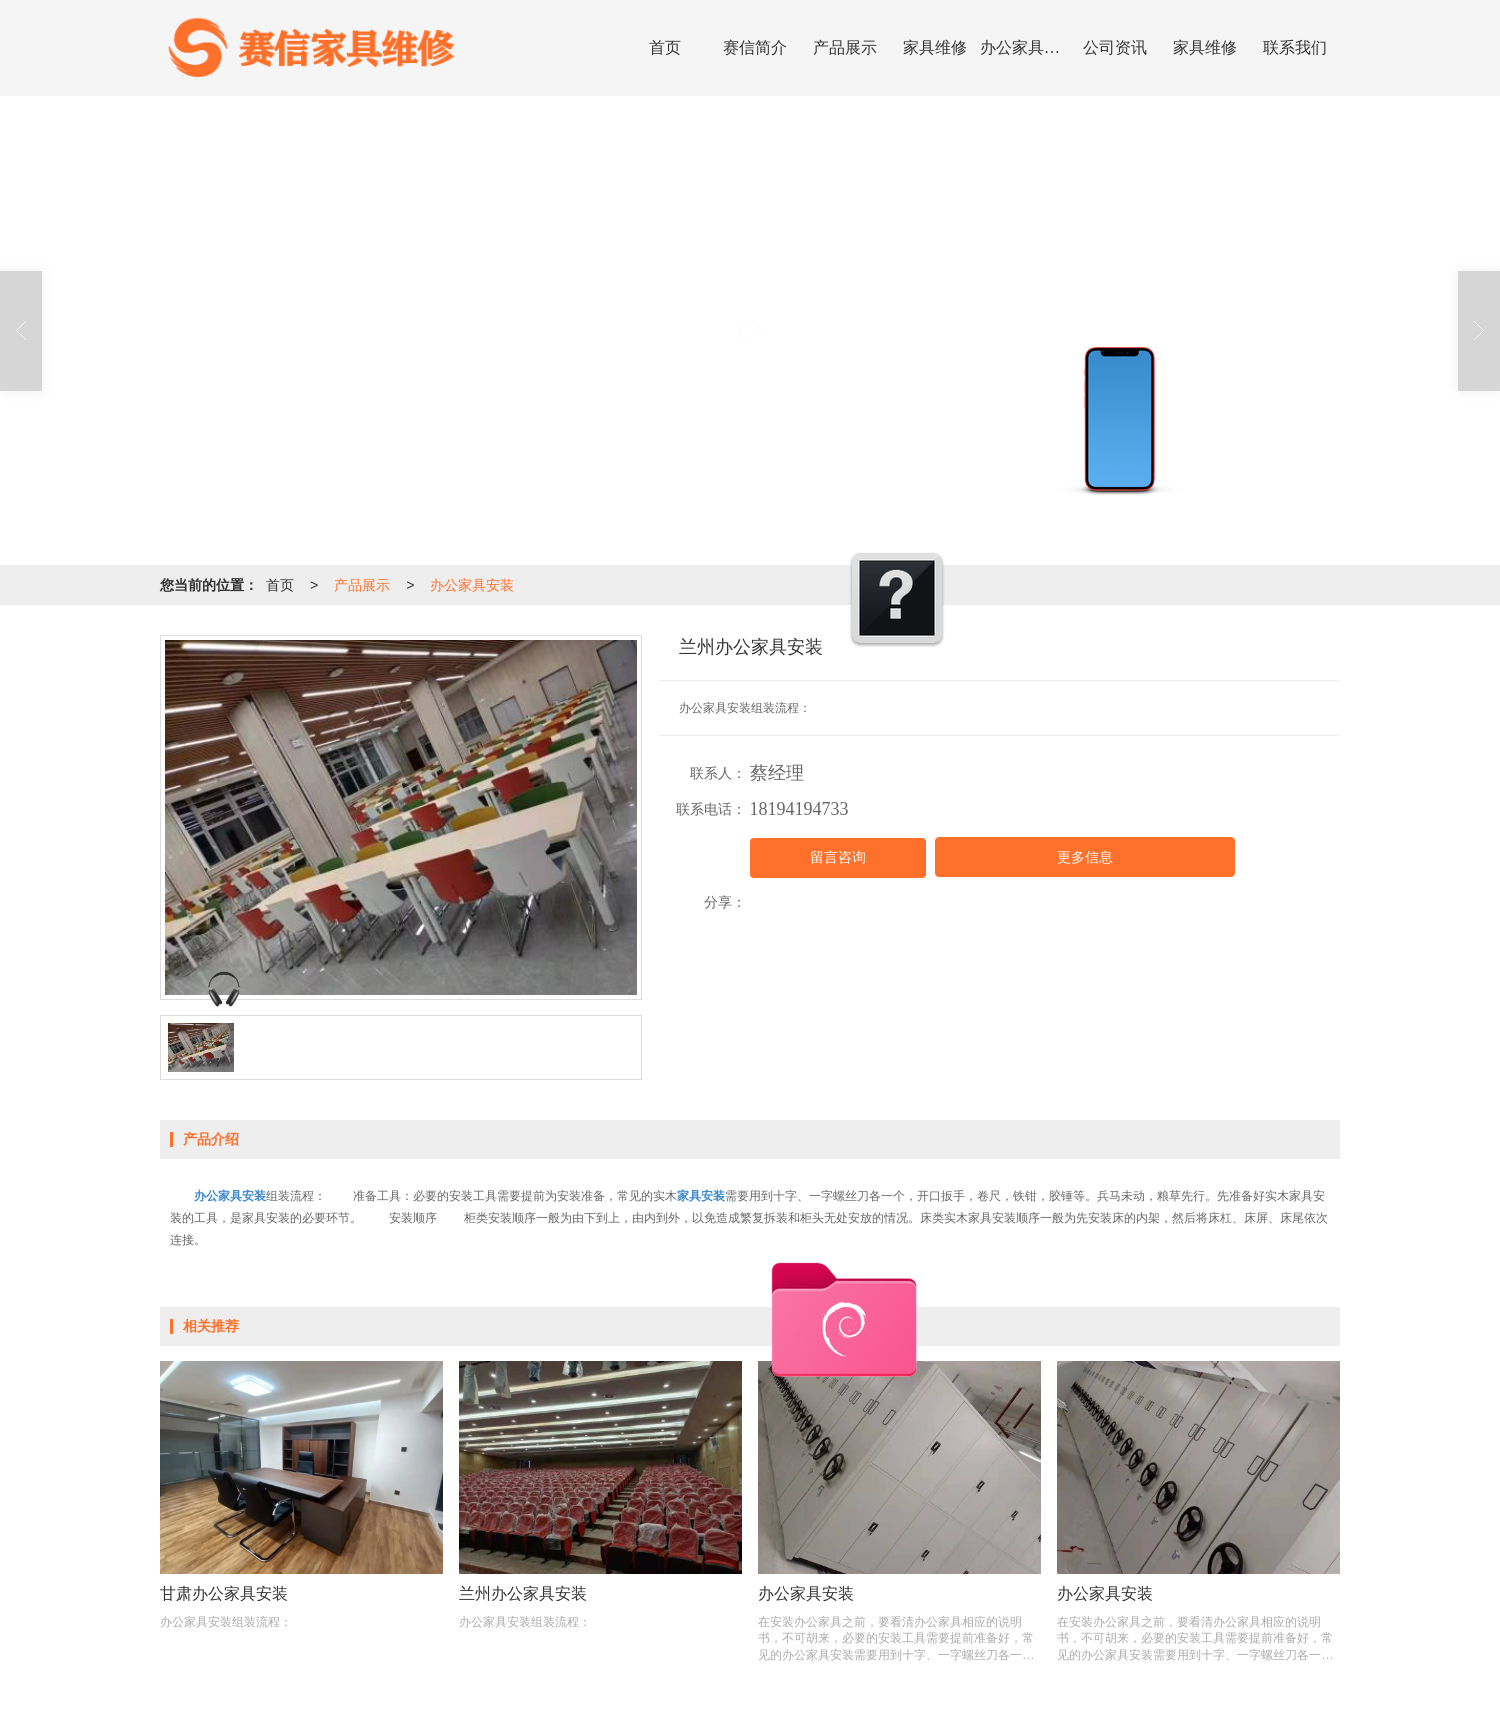  What do you see at coordinates (897, 598) in the screenshot?
I see `indicates missing or unavailable media file` at bounding box center [897, 598].